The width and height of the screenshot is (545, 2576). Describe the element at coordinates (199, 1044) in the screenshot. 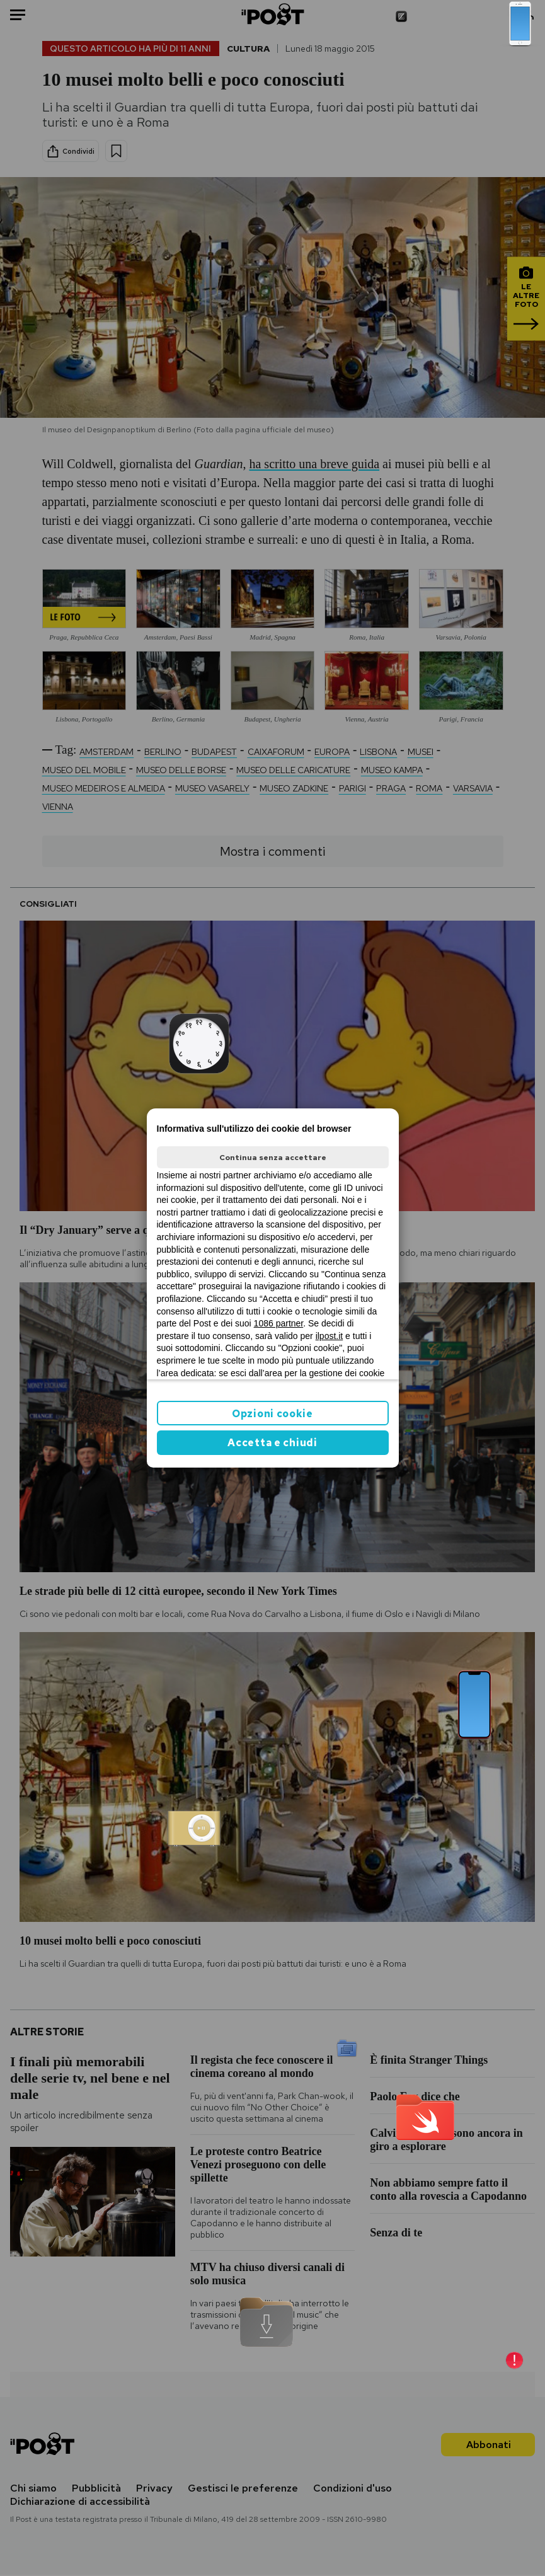

I see `open the clock app` at that location.